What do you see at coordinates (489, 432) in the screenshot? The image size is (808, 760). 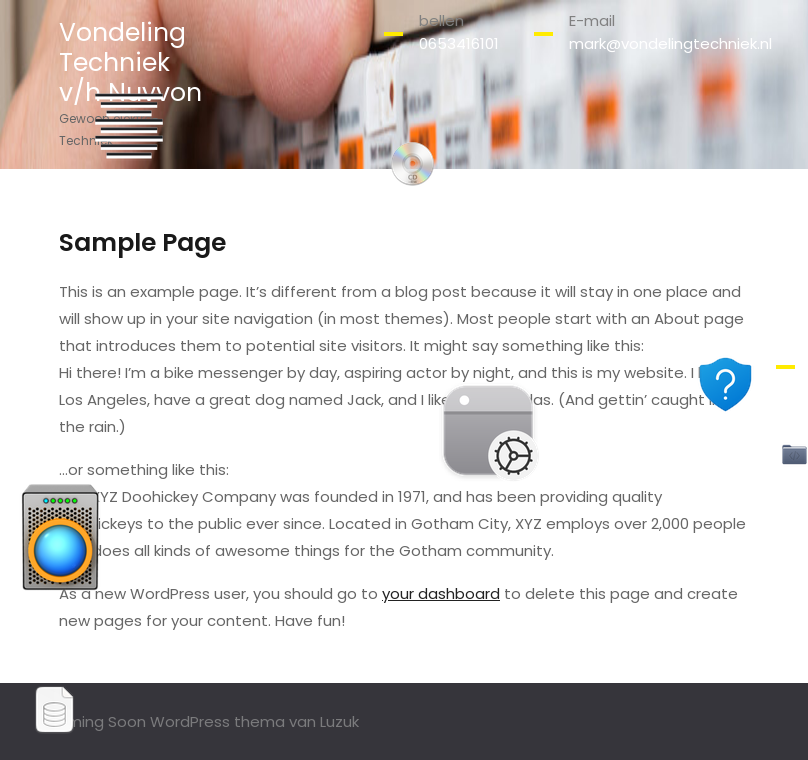 I see `configure window behavior settings` at bounding box center [489, 432].